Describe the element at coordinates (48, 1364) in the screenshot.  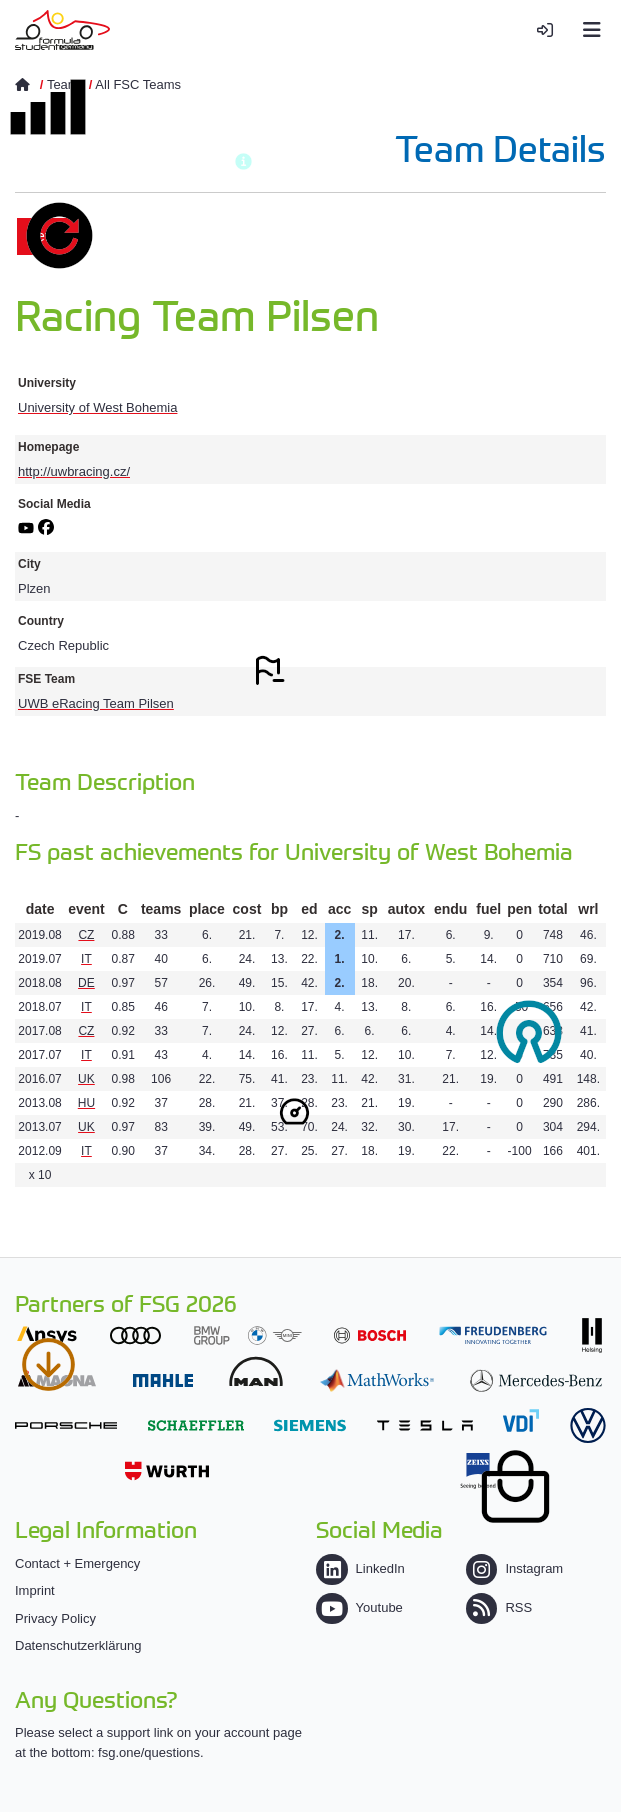
I see `download a file or content` at that location.